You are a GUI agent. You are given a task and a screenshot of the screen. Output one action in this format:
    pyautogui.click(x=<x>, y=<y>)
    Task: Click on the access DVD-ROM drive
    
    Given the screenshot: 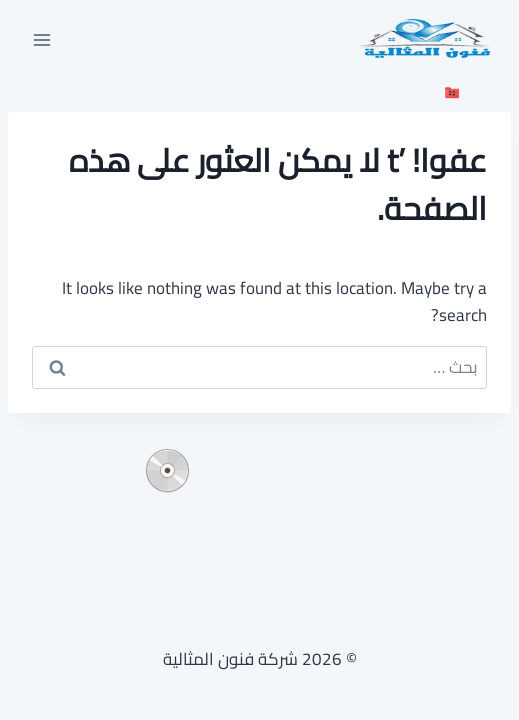 What is the action you would take?
    pyautogui.click(x=167, y=470)
    